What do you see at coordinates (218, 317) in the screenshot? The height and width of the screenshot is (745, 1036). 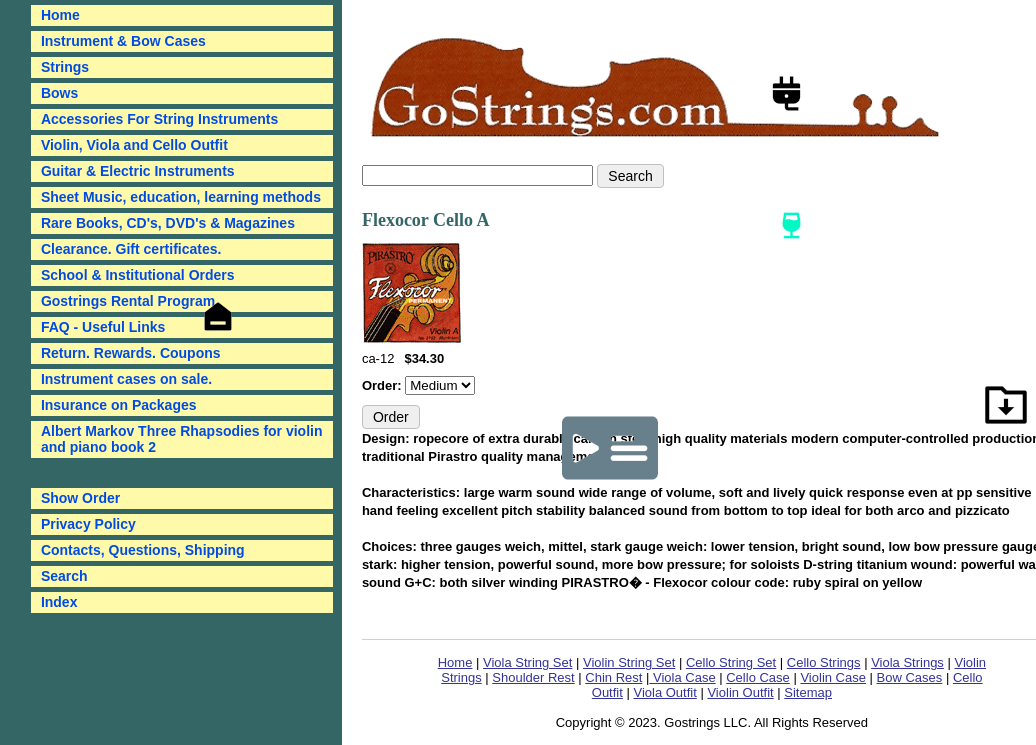 I see `navigate to home screen` at bounding box center [218, 317].